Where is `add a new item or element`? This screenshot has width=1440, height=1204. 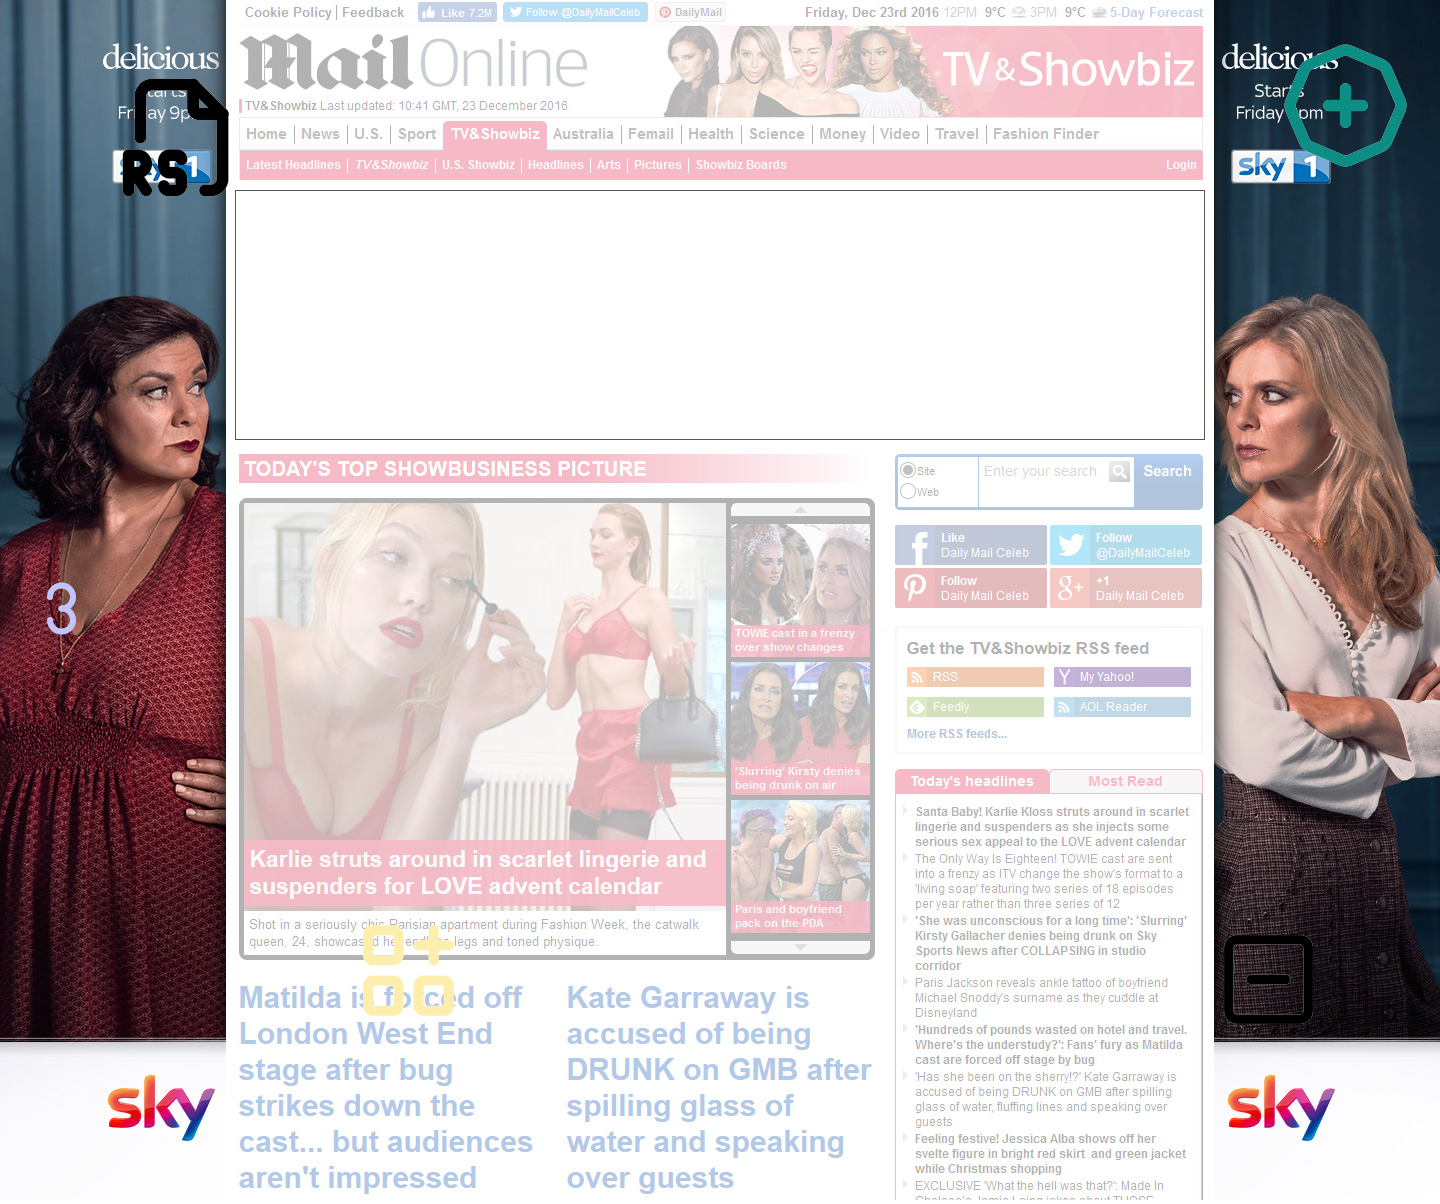
add a new item or element is located at coordinates (1345, 105).